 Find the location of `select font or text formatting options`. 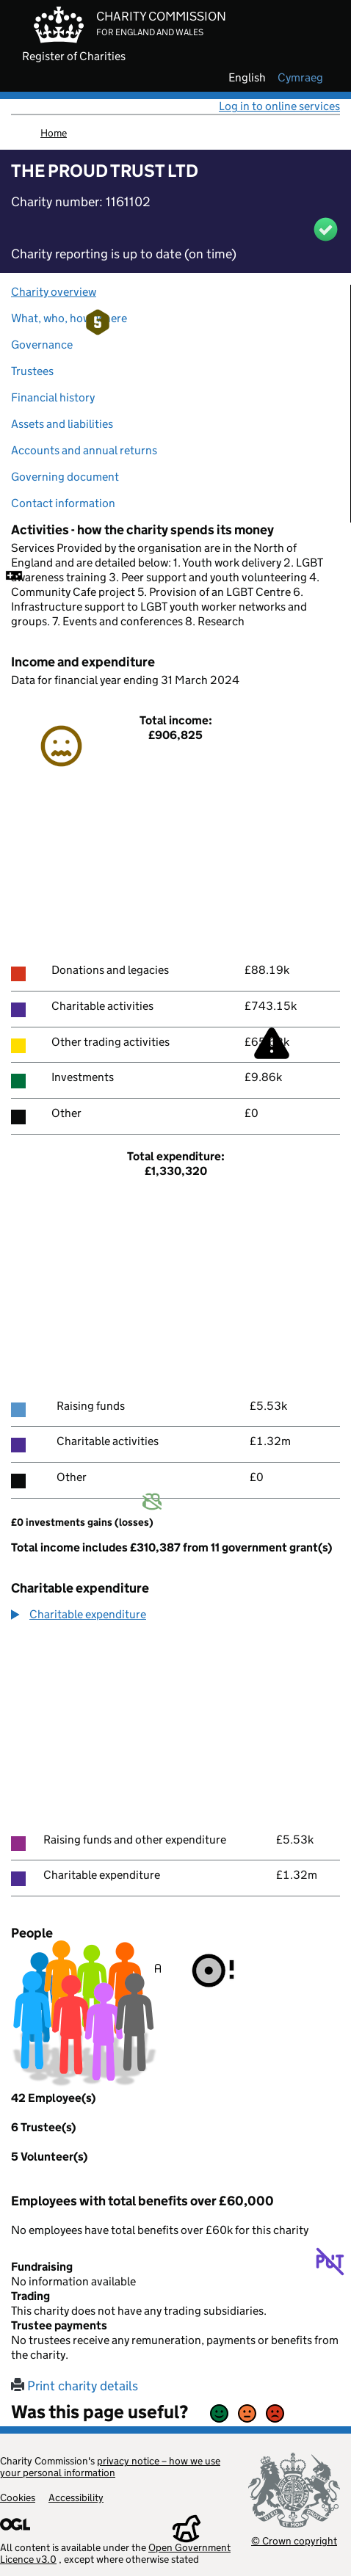

select font or text formatting options is located at coordinates (158, 1968).